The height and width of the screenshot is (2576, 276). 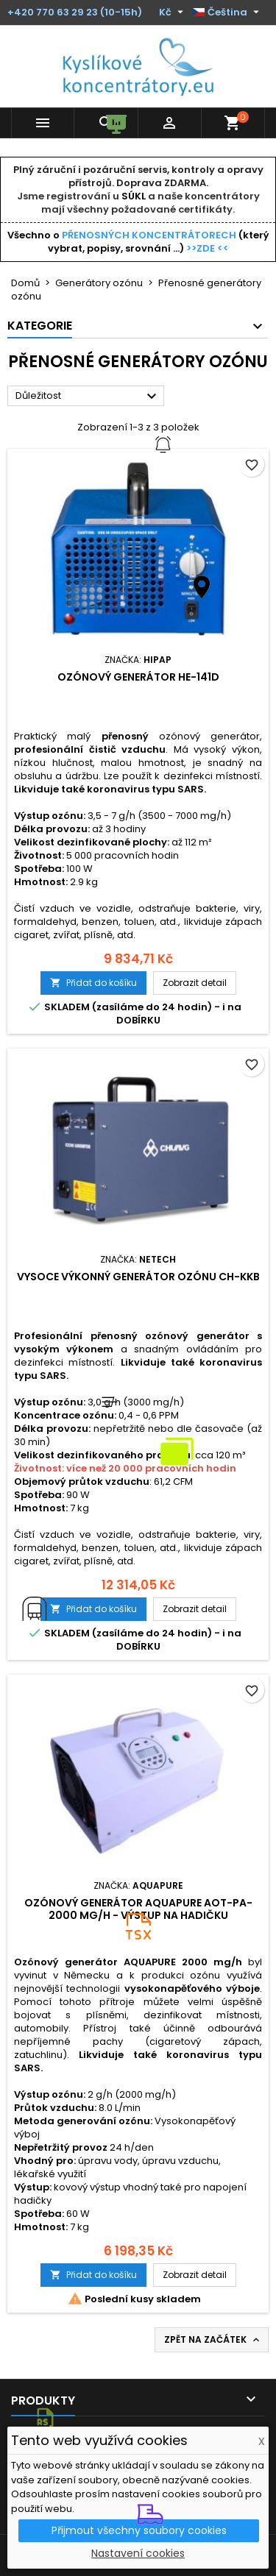 I want to click on view current location on map, so click(x=202, y=587).